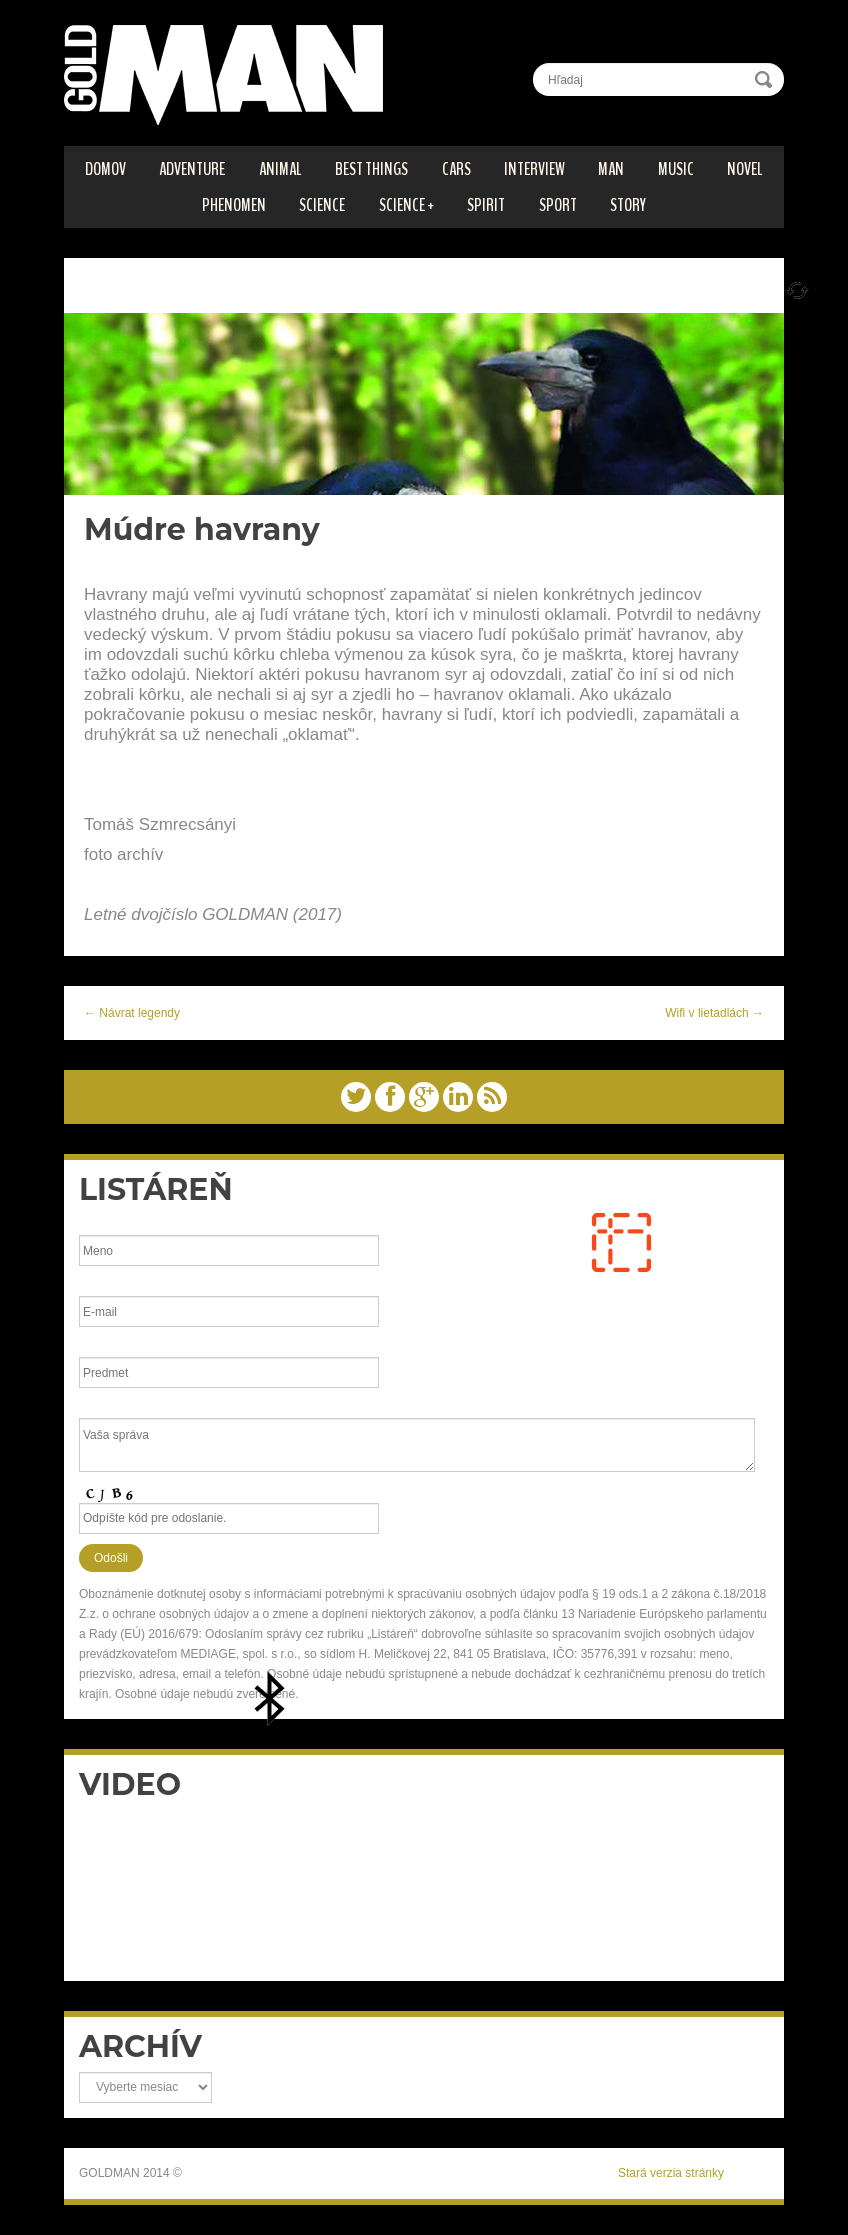 The height and width of the screenshot is (2235, 848). What do you see at coordinates (797, 290) in the screenshot?
I see `refresh or reload content` at bounding box center [797, 290].